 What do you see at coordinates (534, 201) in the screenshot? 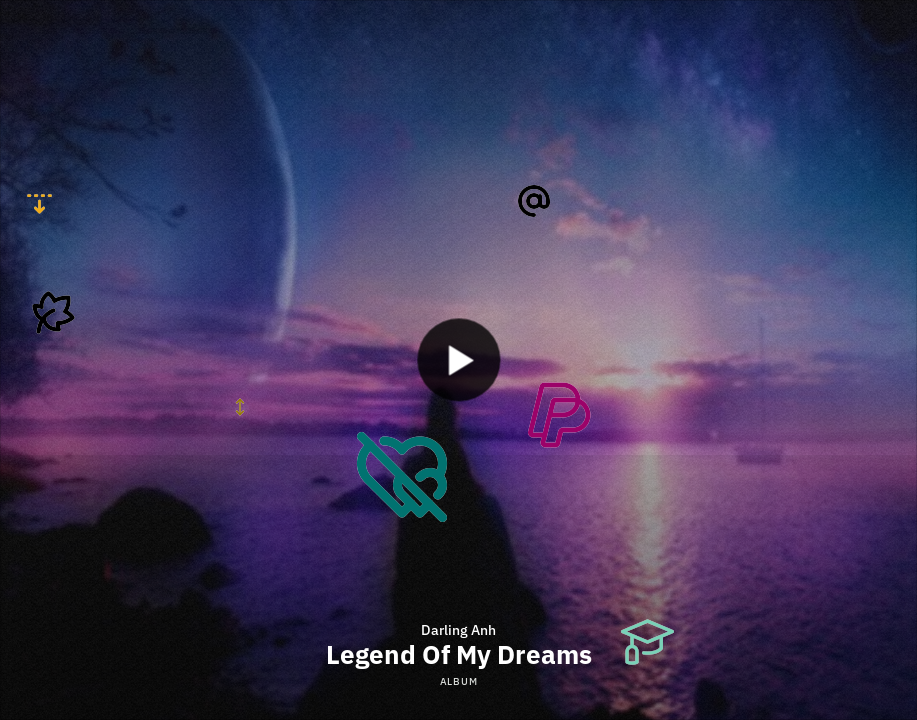
I see `enter an email address` at bounding box center [534, 201].